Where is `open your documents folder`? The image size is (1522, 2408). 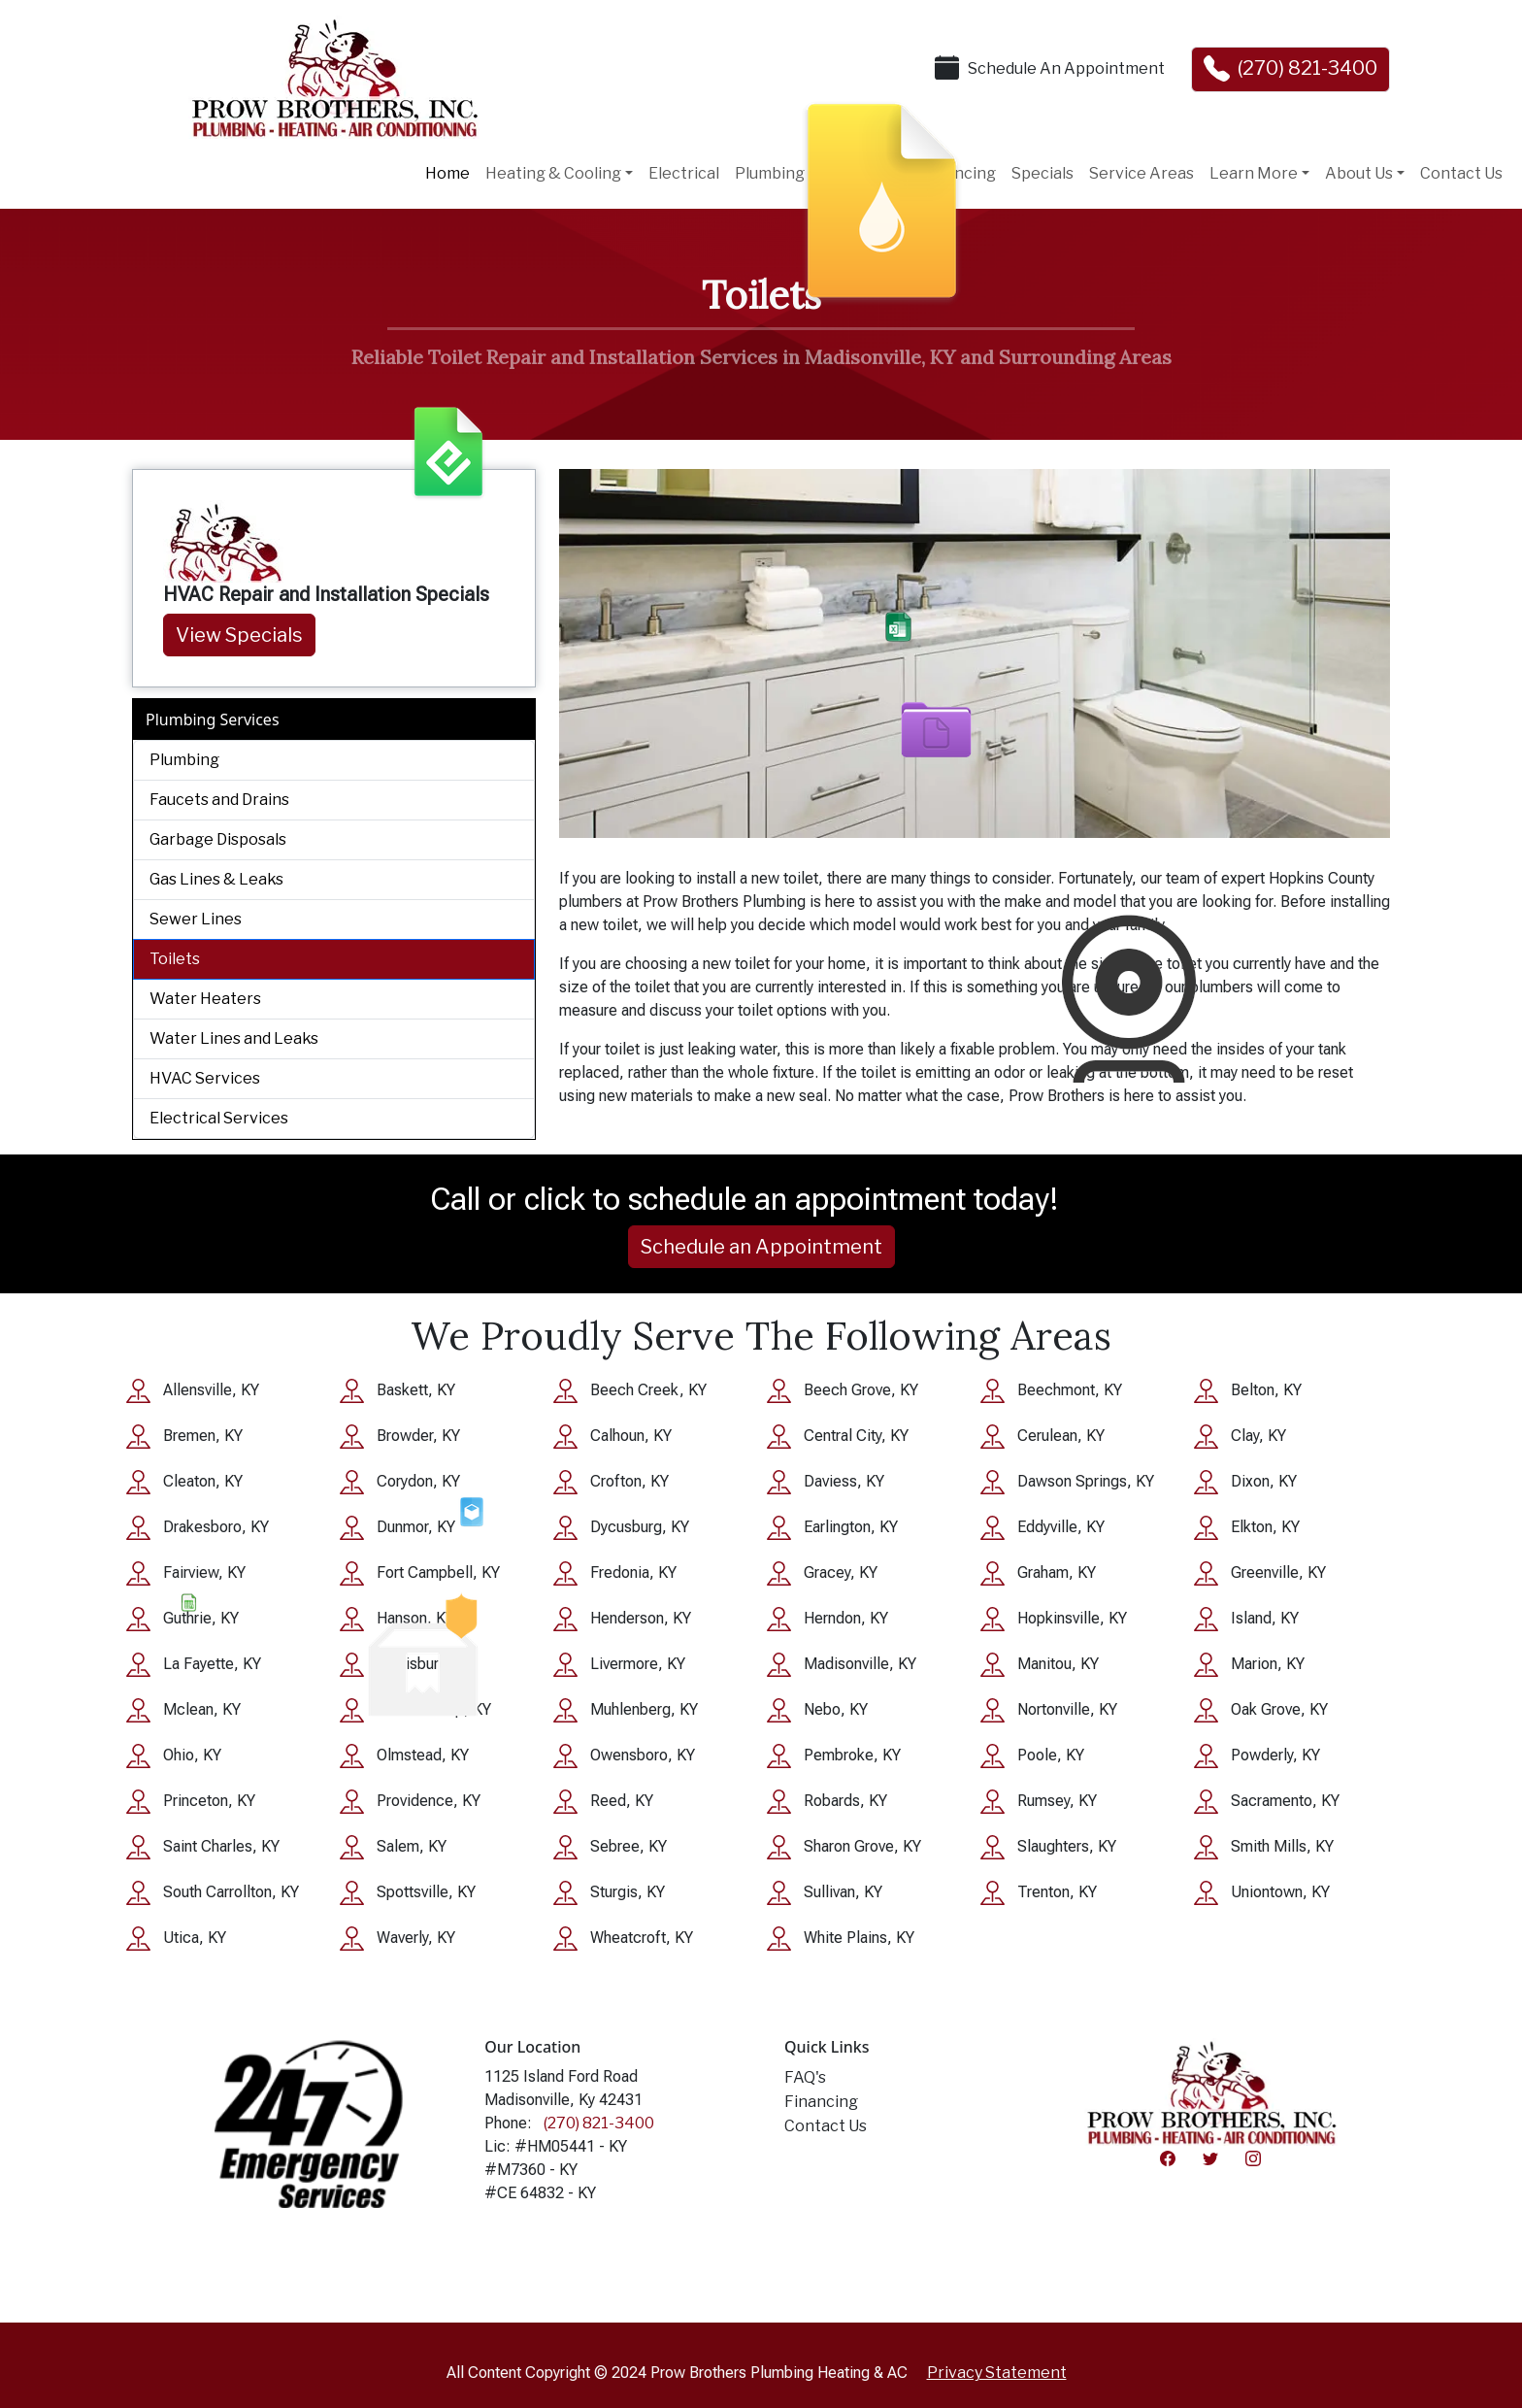
open your documents folder is located at coordinates (936, 729).